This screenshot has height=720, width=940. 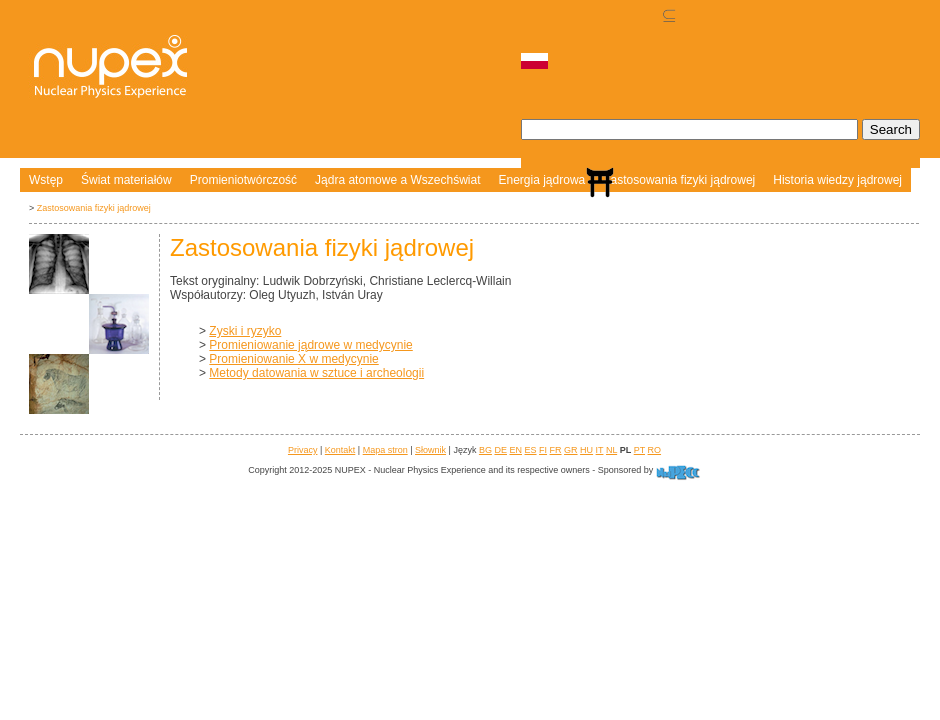 What do you see at coordinates (669, 15) in the screenshot?
I see `indicates a subset relationship in mathematical notation` at bounding box center [669, 15].